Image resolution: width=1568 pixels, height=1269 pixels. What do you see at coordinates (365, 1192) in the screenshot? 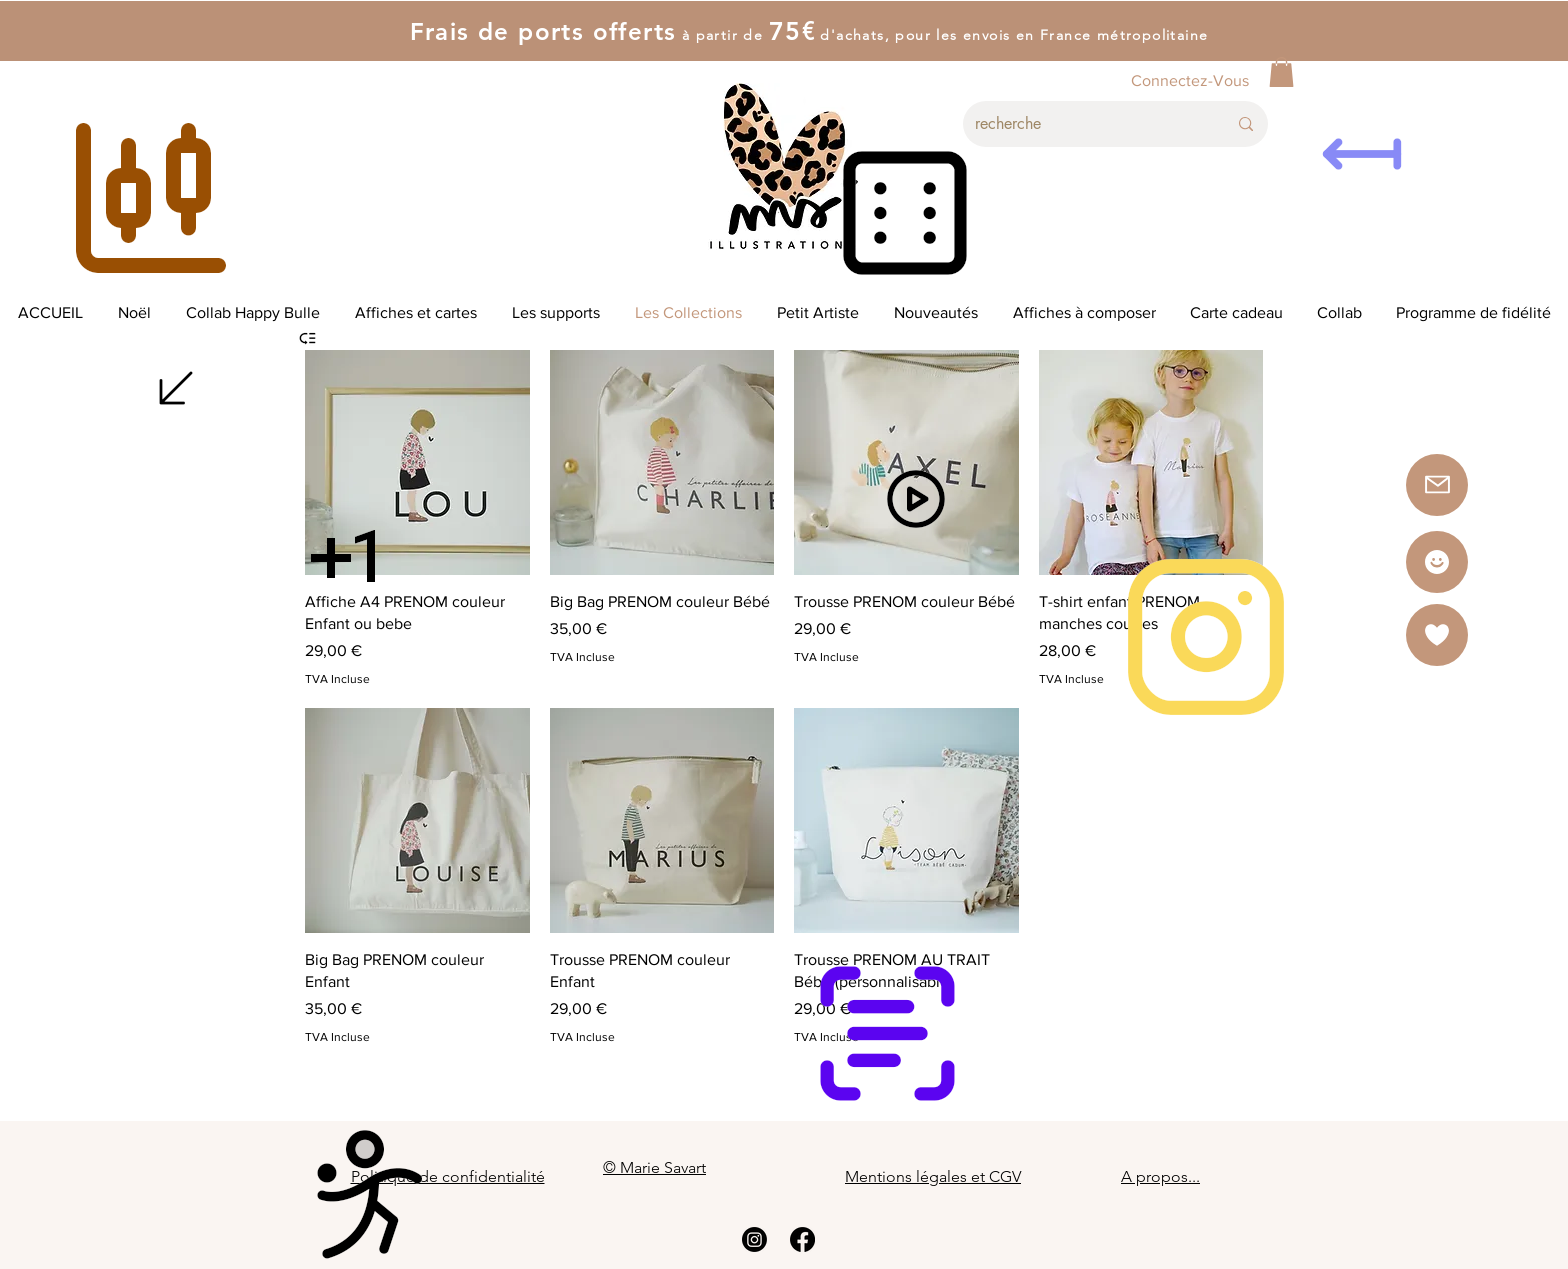
I see `access throwing or toss-related activities` at bounding box center [365, 1192].